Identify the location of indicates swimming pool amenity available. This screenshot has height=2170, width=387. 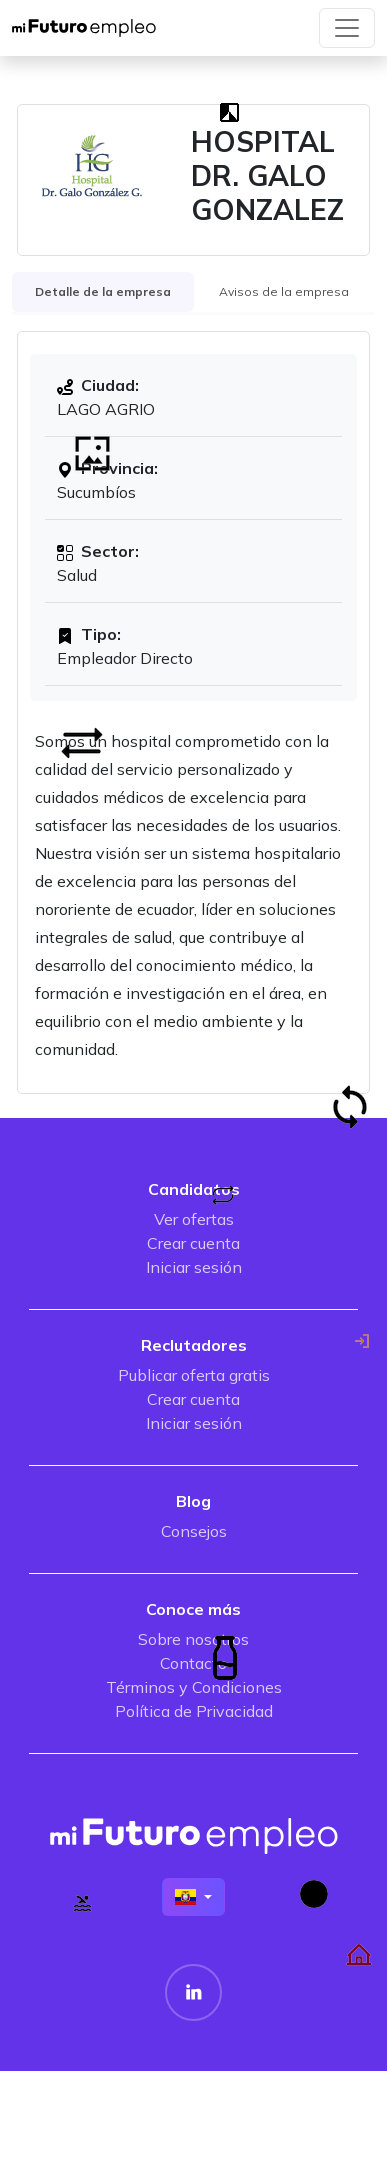
(82, 1903).